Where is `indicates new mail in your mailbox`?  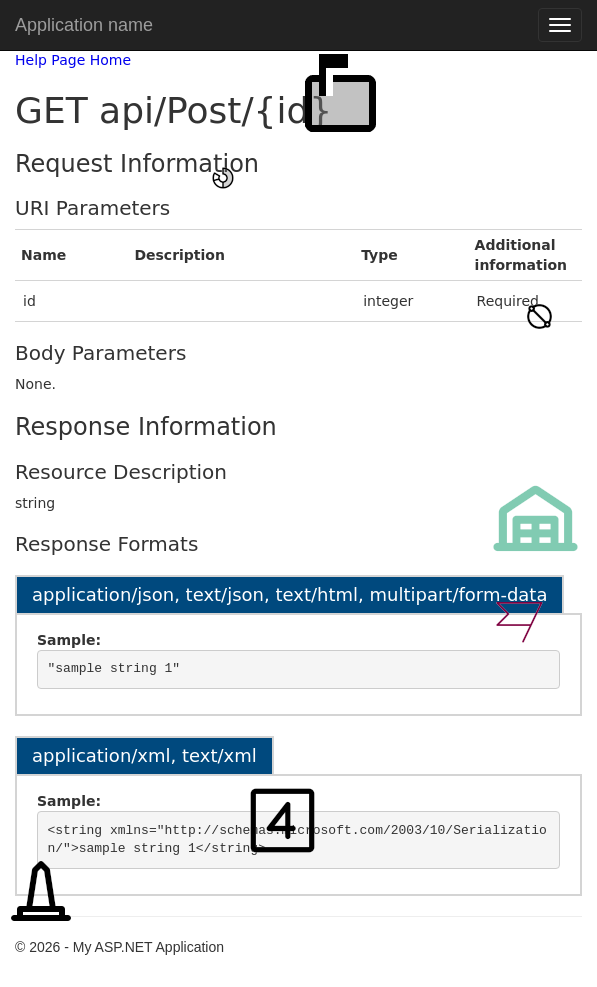 indicates new mail in your mailbox is located at coordinates (340, 96).